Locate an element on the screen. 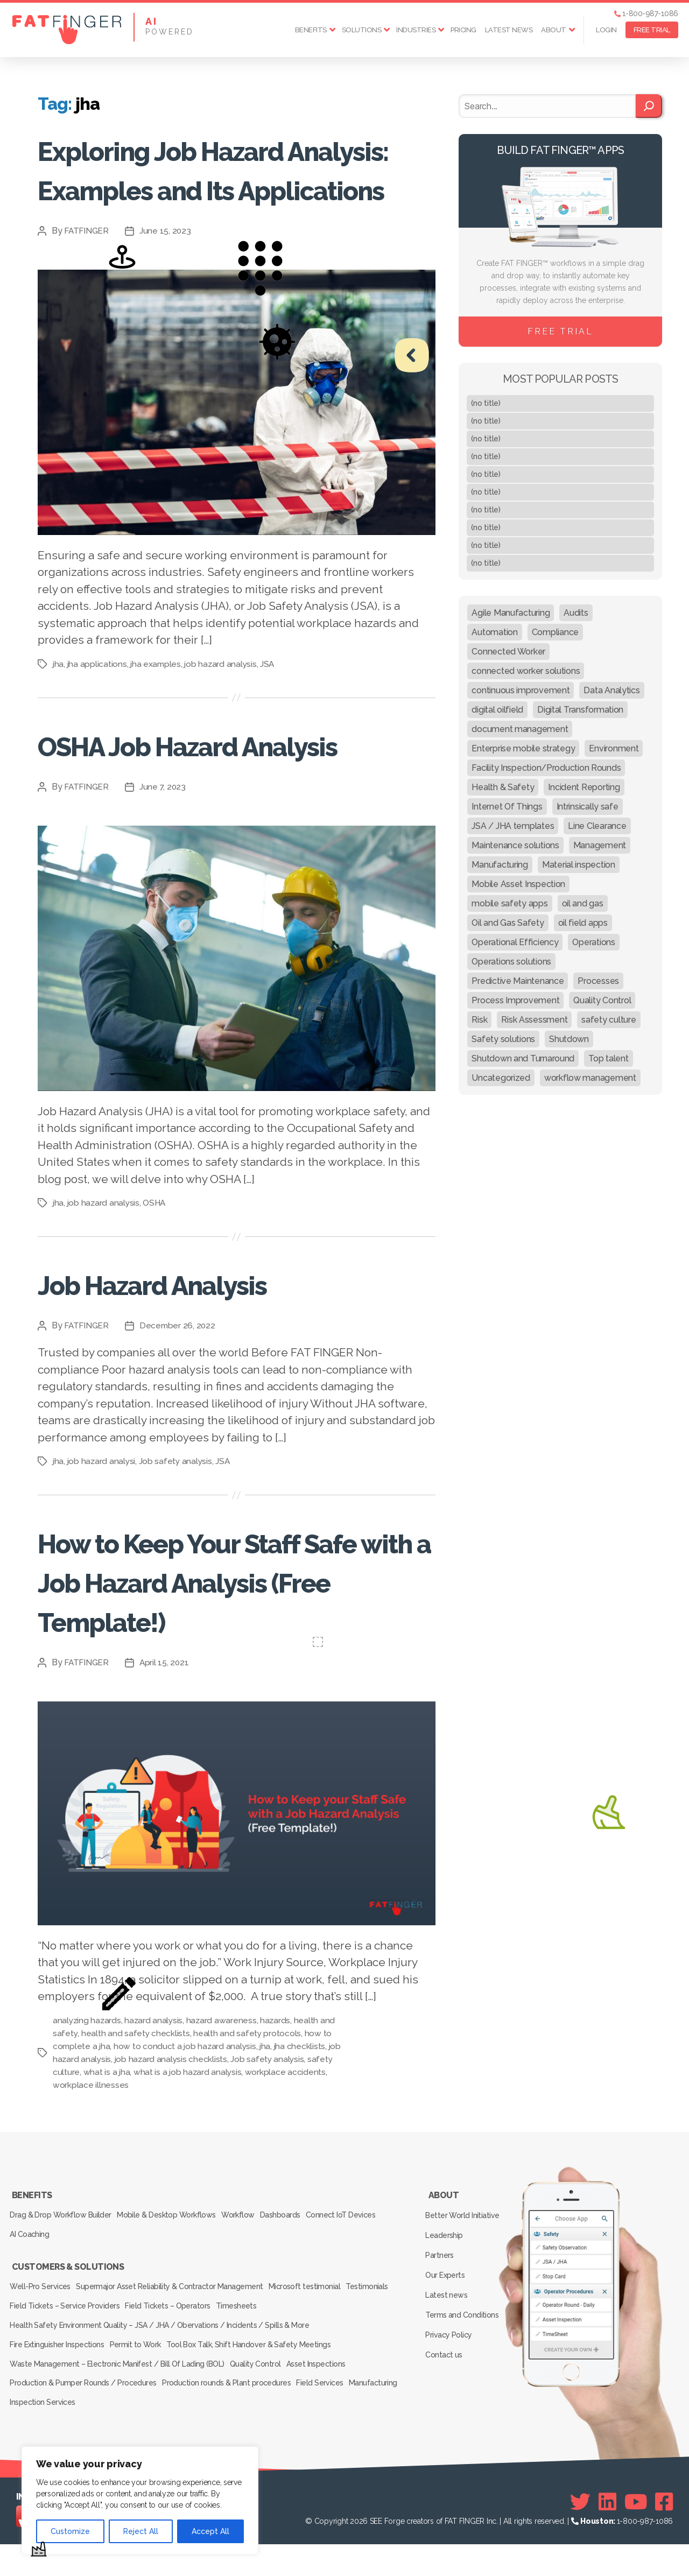  select an area or region is located at coordinates (318, 1642).